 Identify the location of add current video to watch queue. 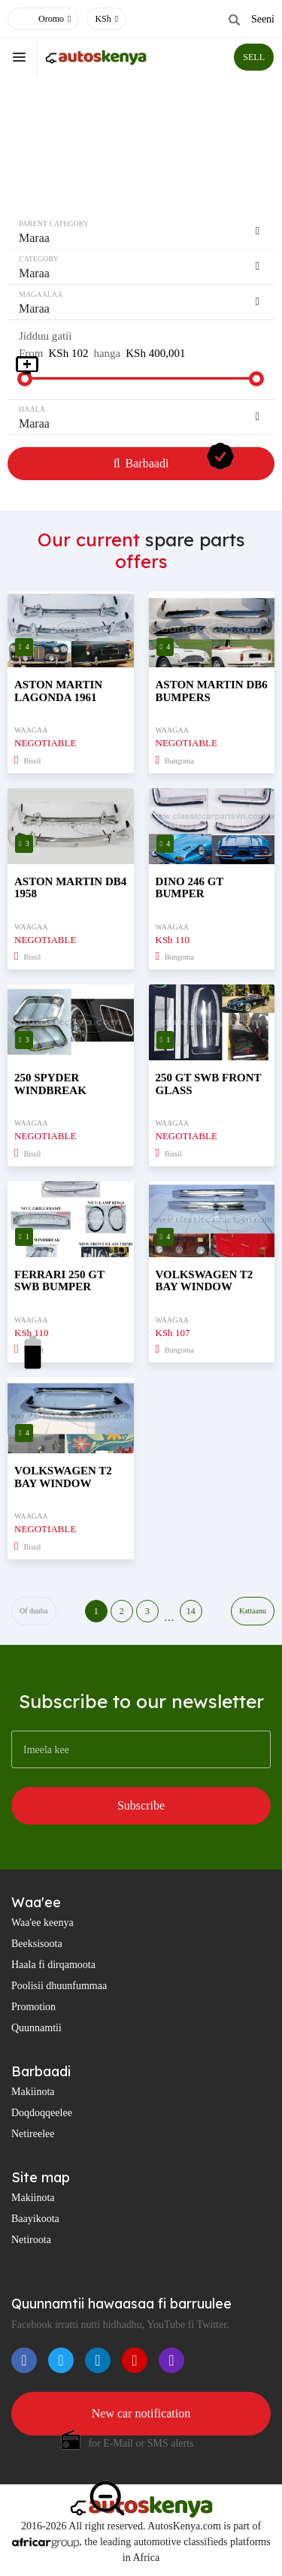
(27, 365).